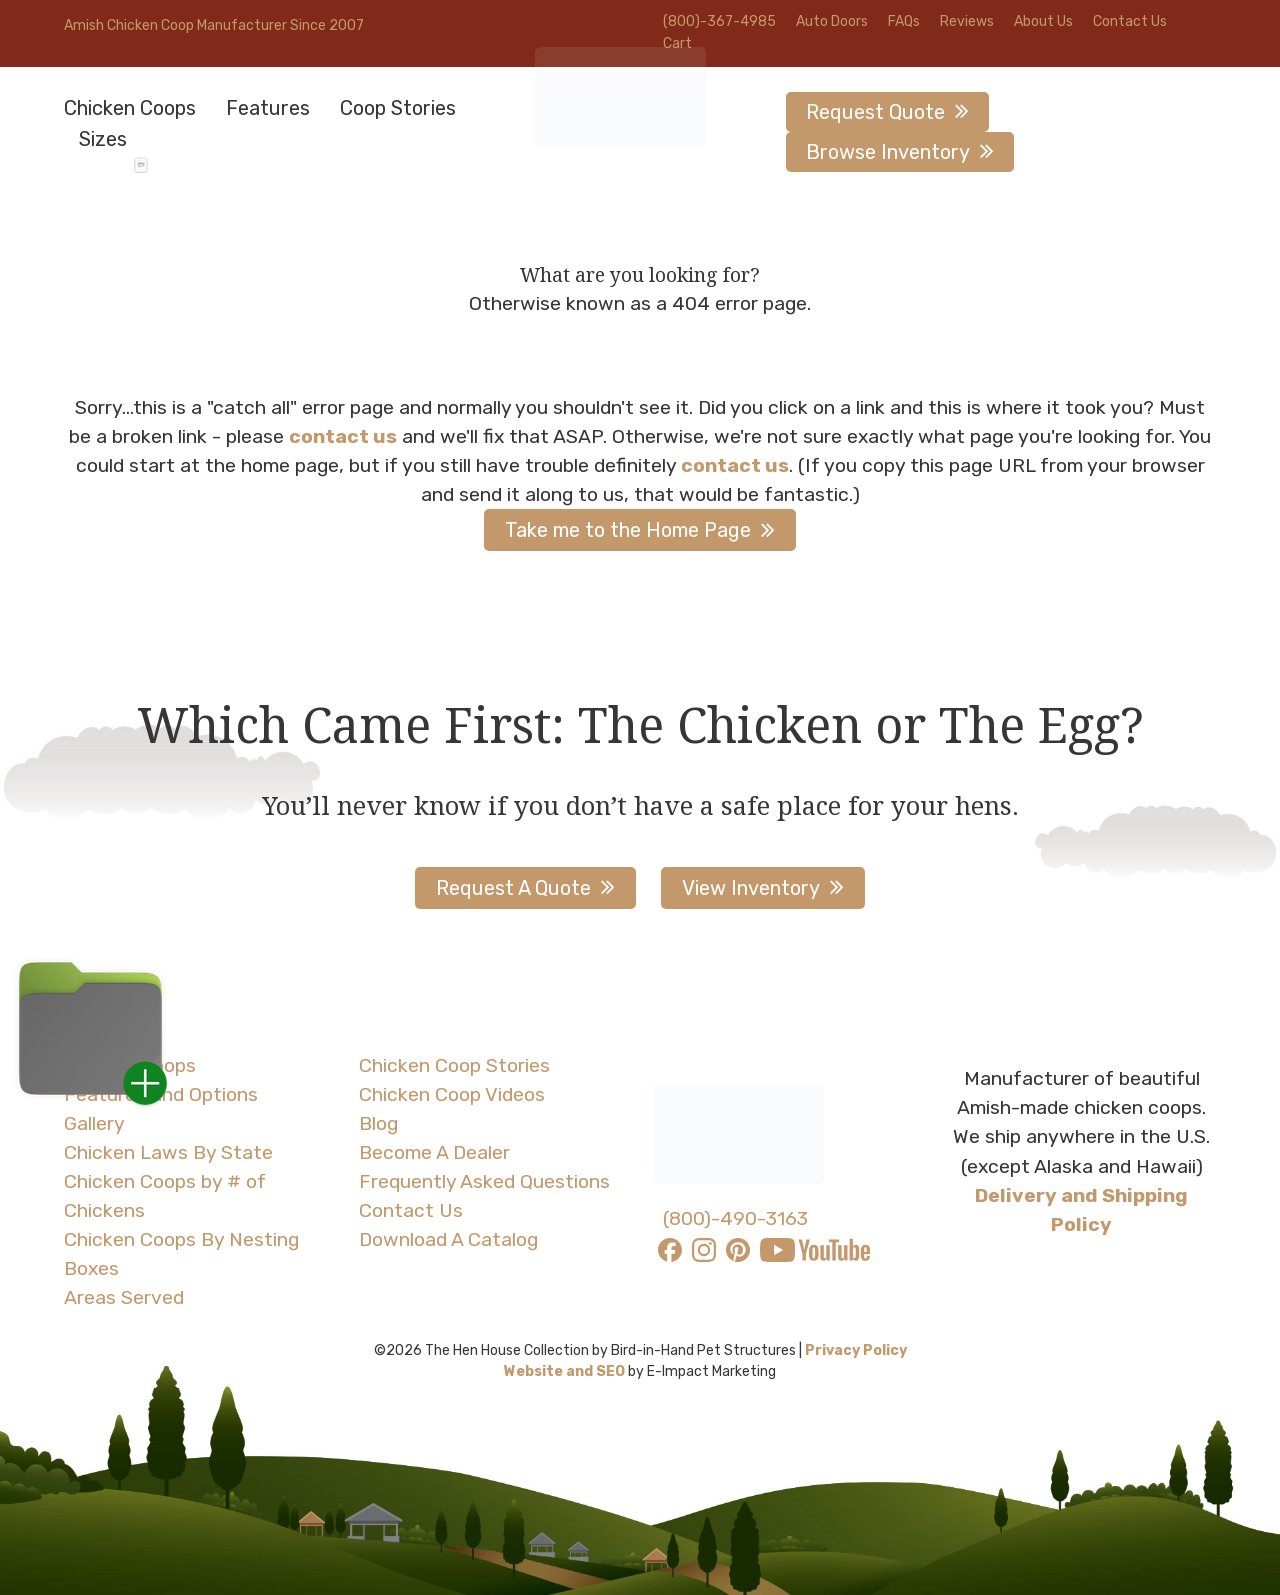 Image resolution: width=1280 pixels, height=1595 pixels. Describe the element at coordinates (90, 1028) in the screenshot. I see `create a new folder` at that location.